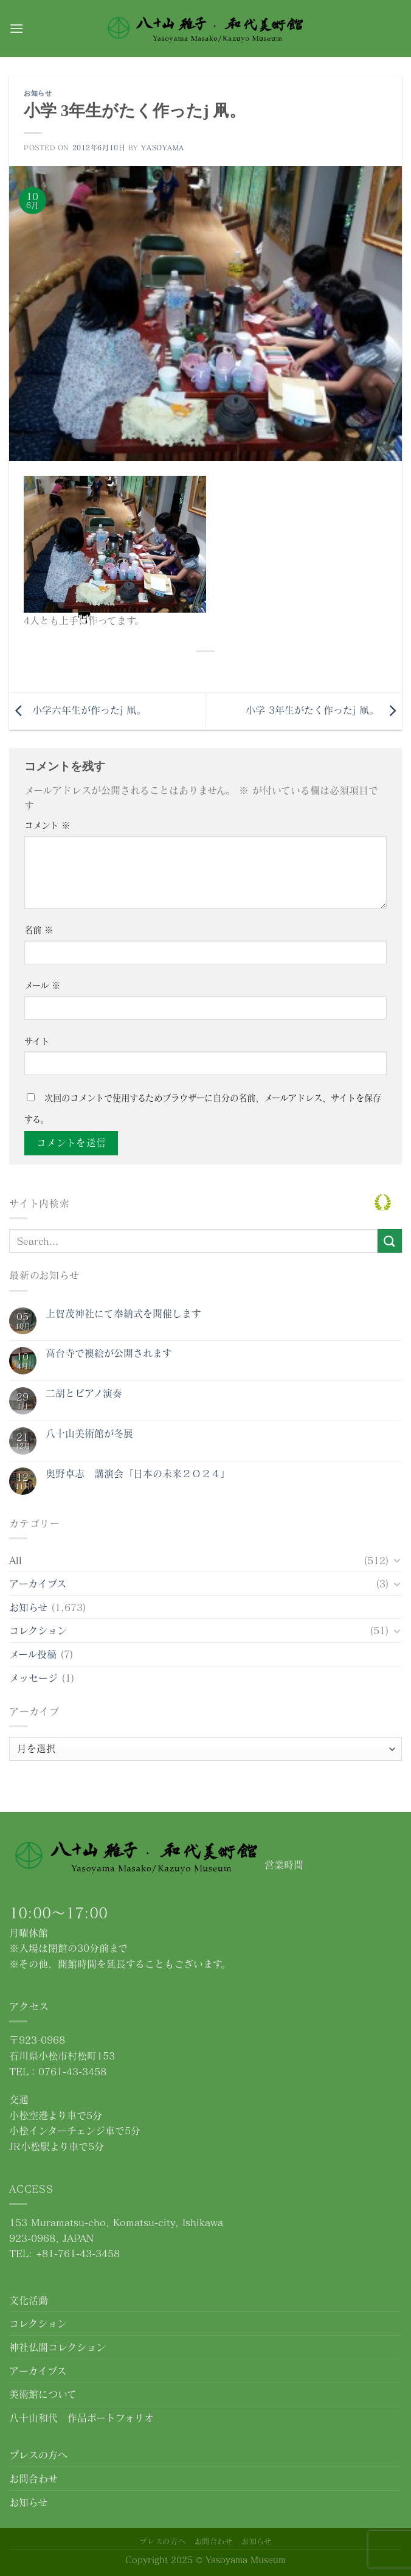 The image size is (411, 2576). What do you see at coordinates (382, 1202) in the screenshot?
I see `indicates achievement or award earned` at bounding box center [382, 1202].